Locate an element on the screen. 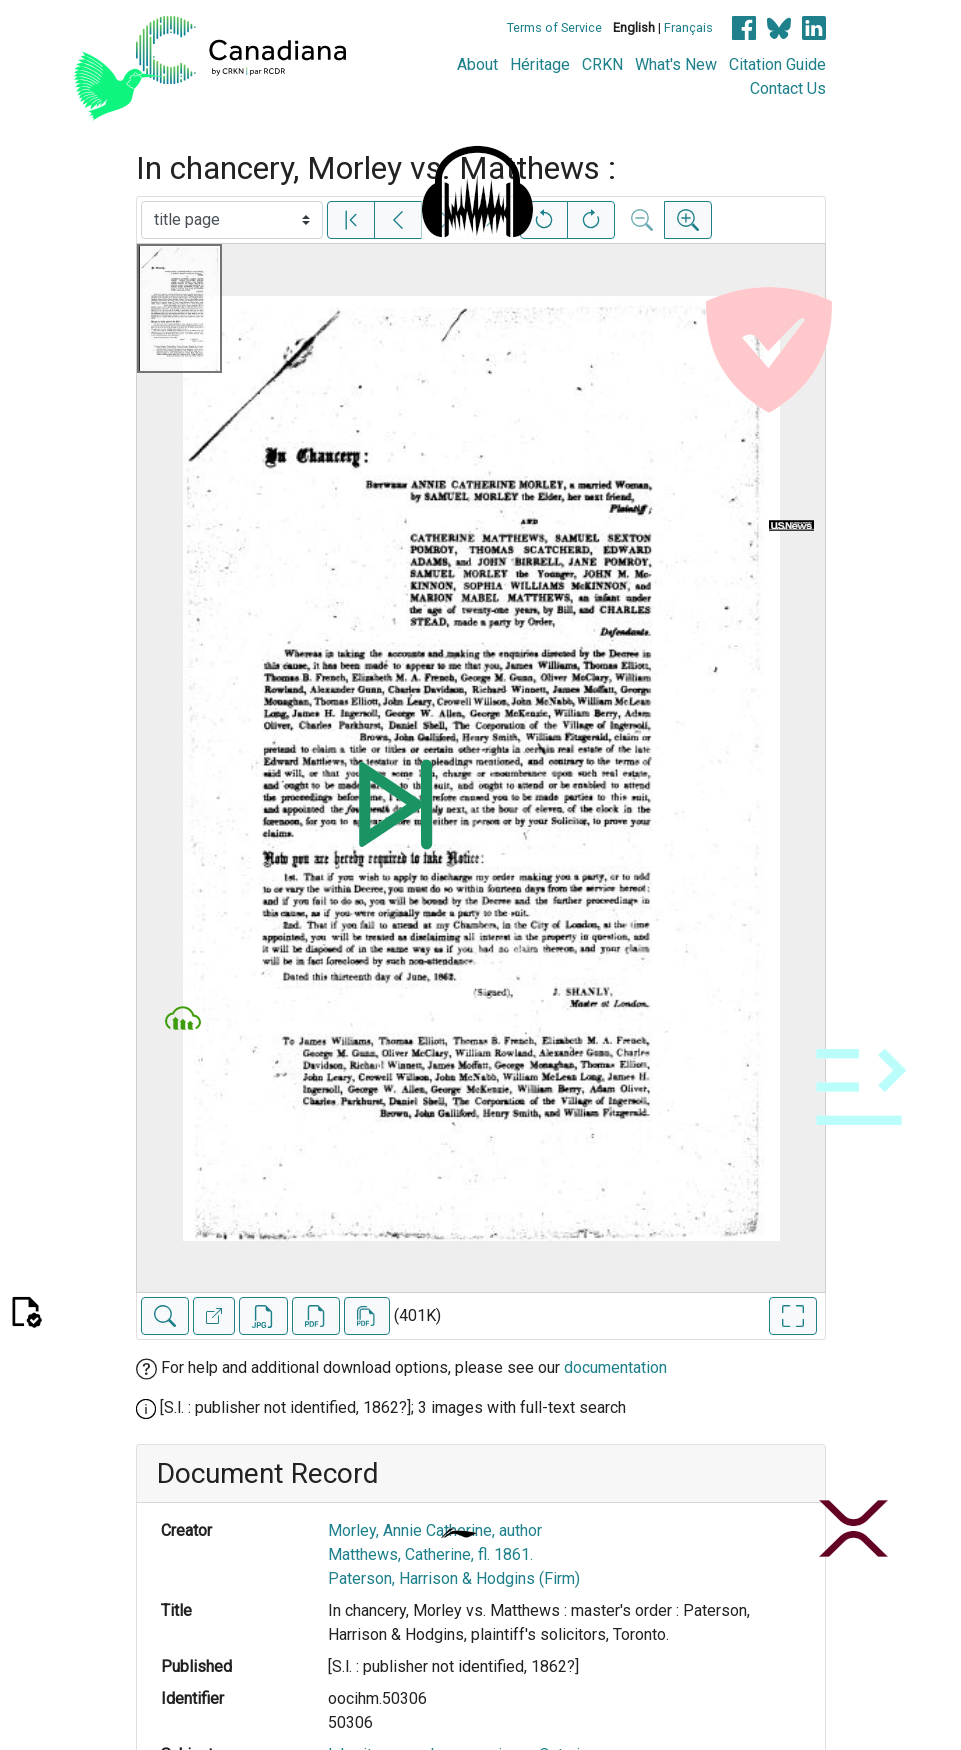 The width and height of the screenshot is (961, 1750). xrp cryptocurrency logo is located at coordinates (853, 1528).